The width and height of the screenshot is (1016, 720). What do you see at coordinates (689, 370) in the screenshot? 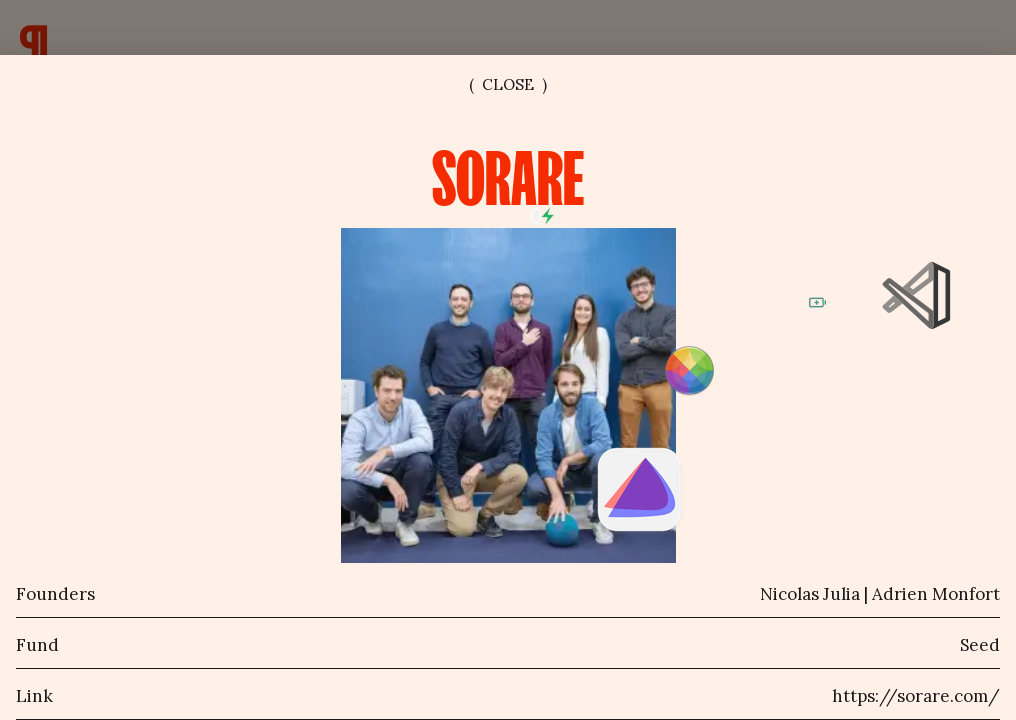
I see `open color management settings` at bounding box center [689, 370].